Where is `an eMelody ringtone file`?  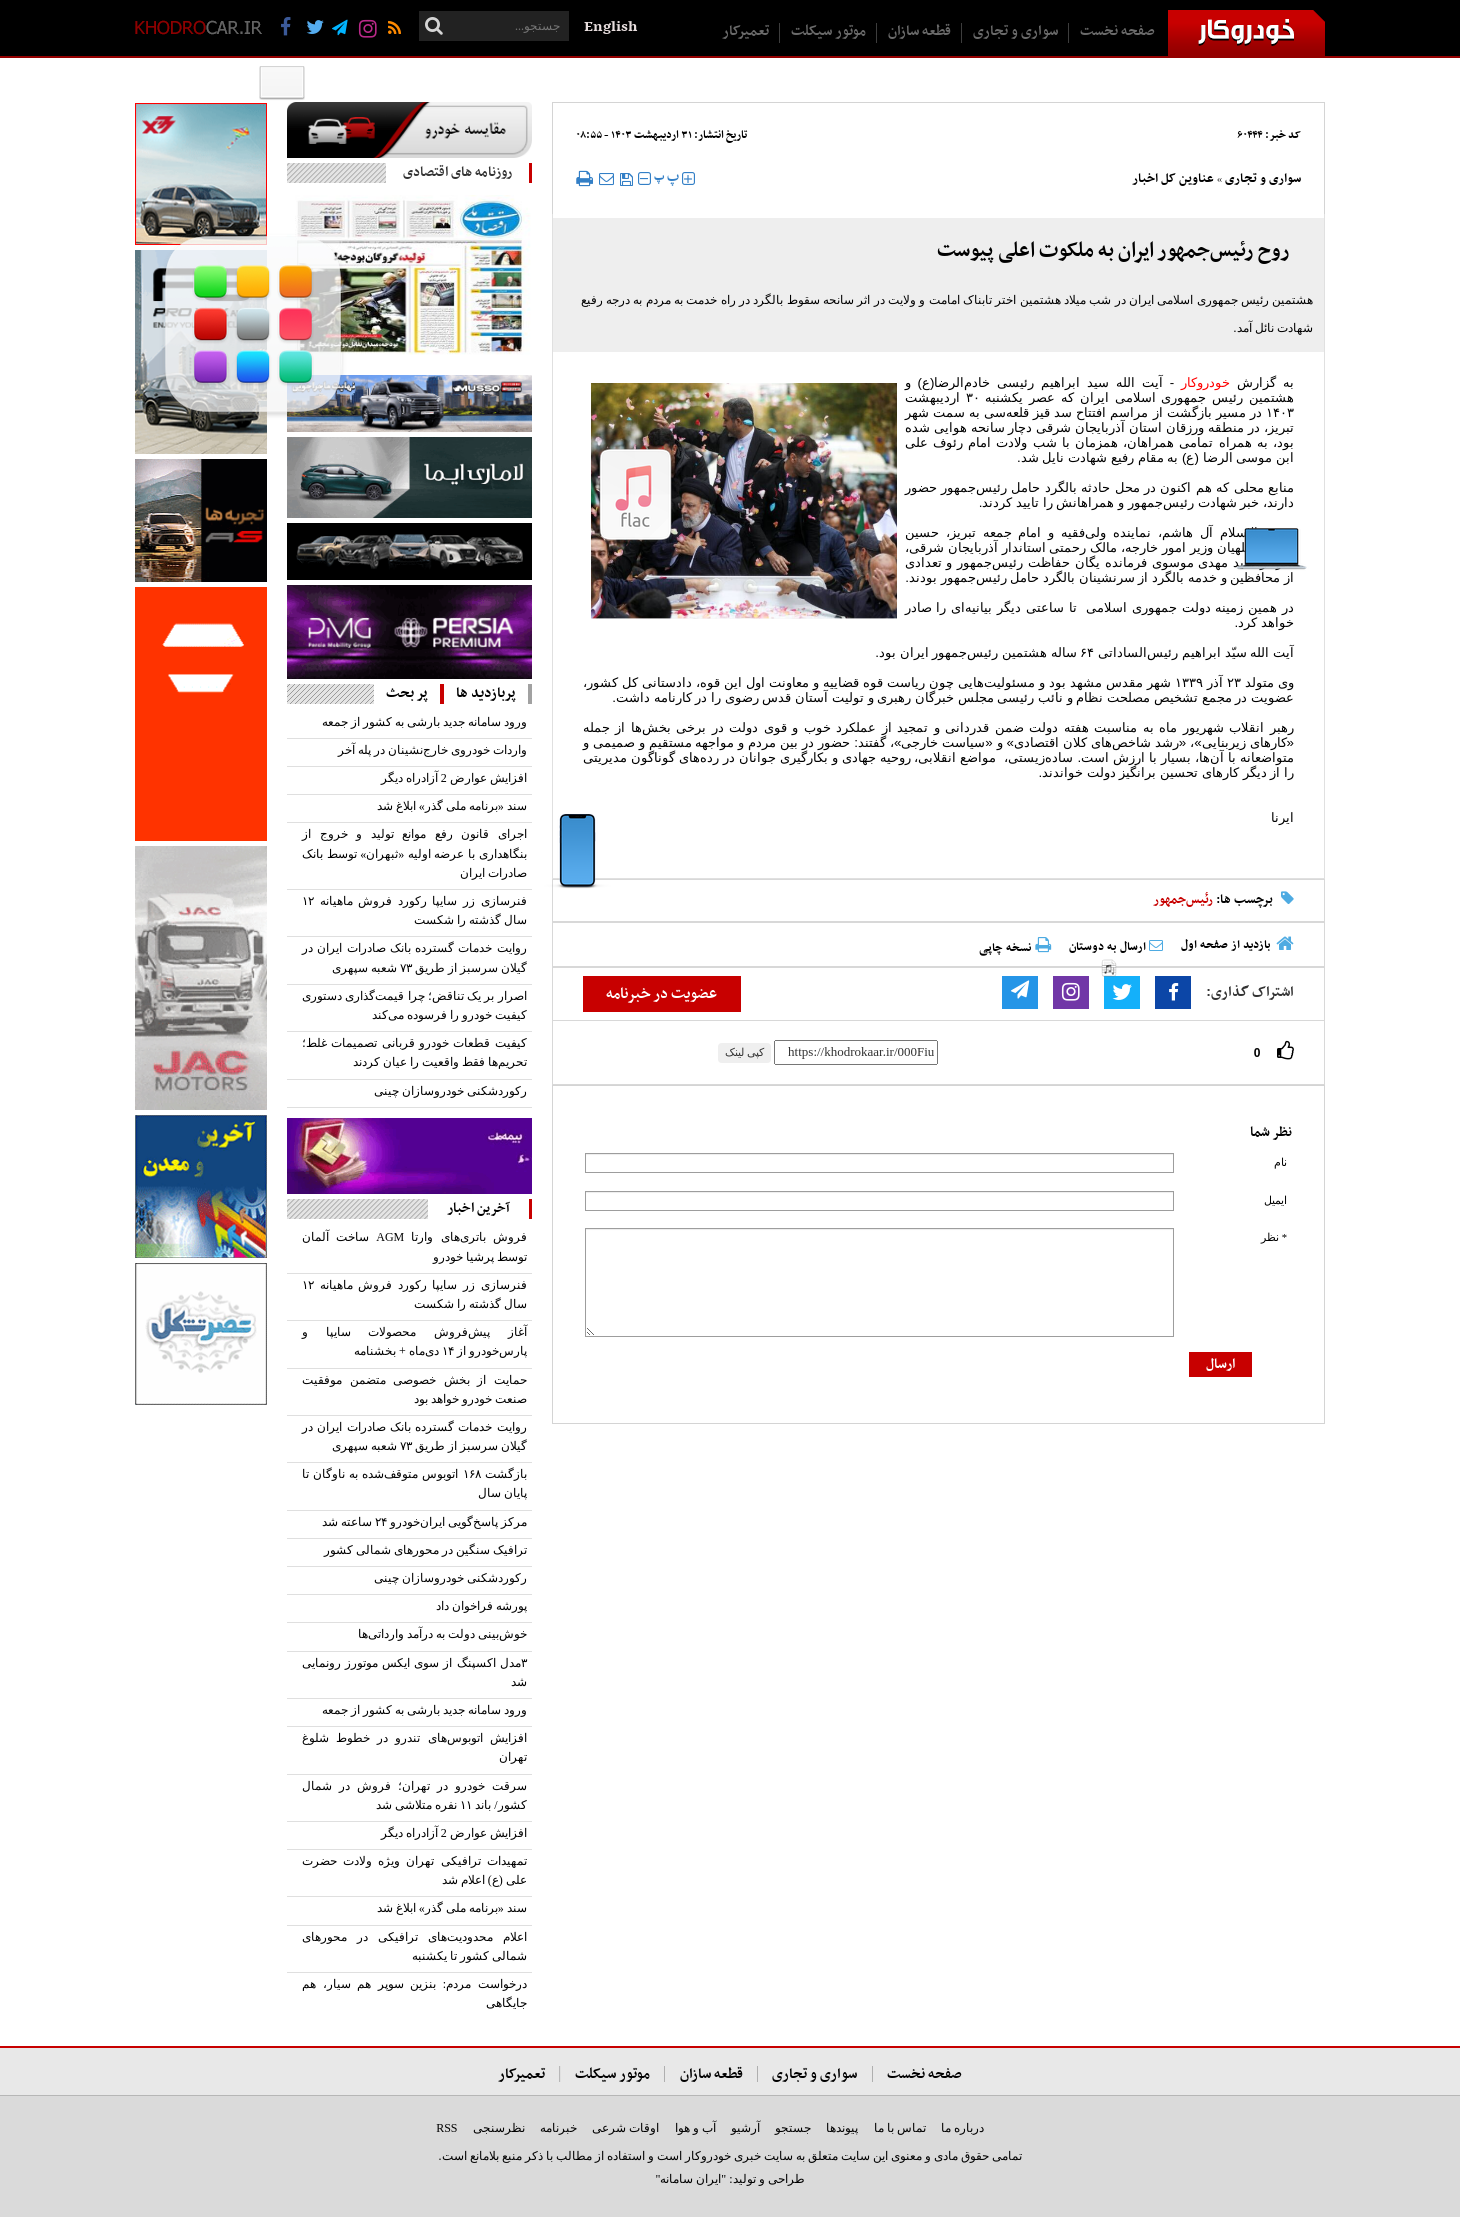 an eMelody ringtone file is located at coordinates (1109, 968).